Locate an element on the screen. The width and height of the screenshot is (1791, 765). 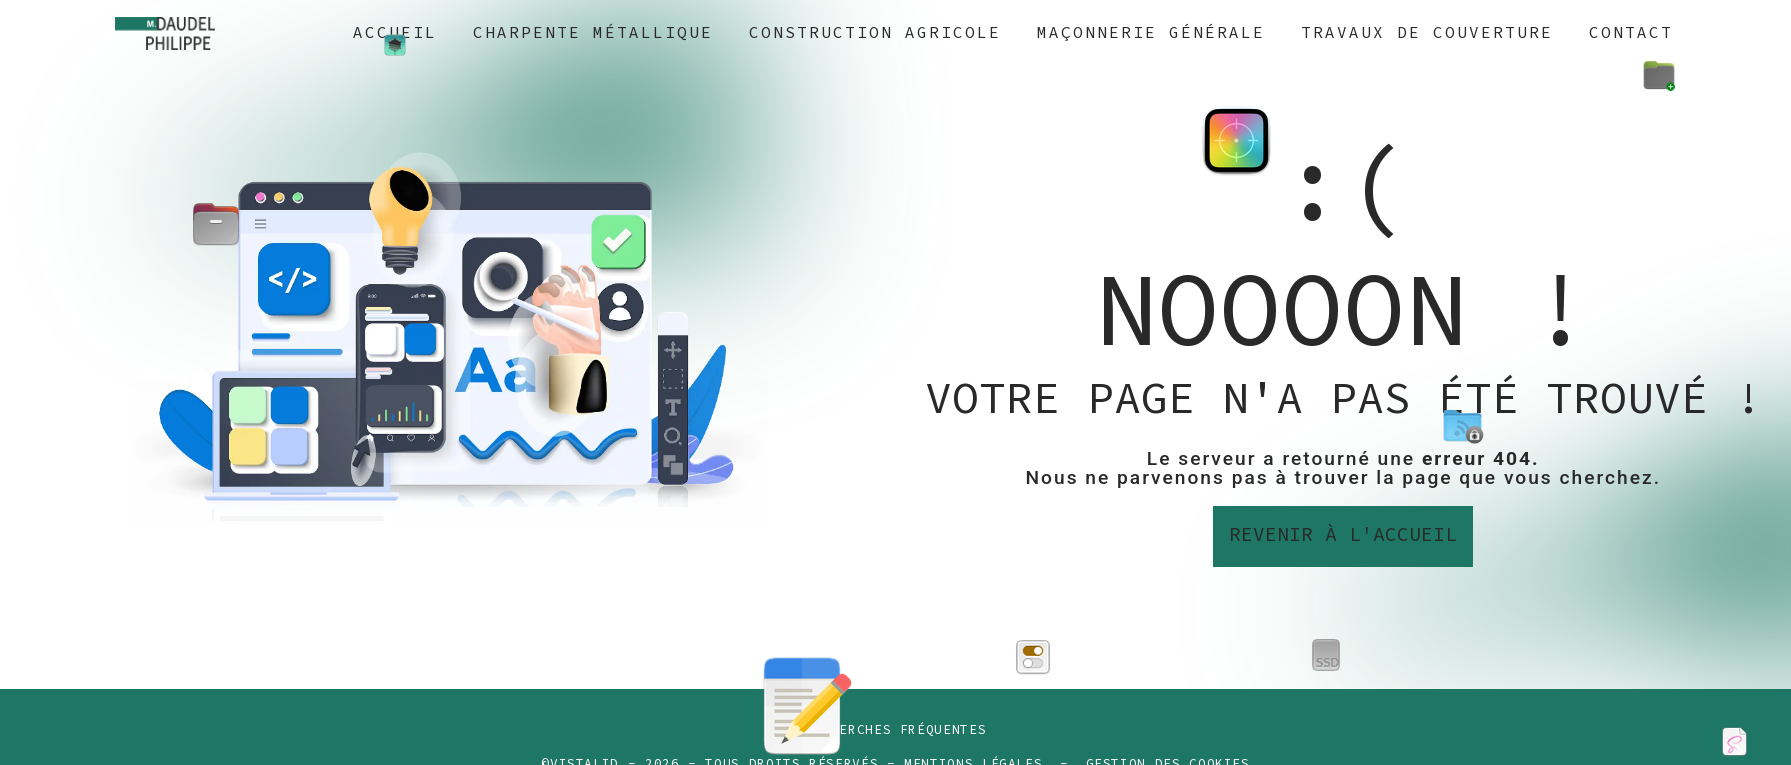
open securefx secure file transfer application is located at coordinates (1462, 425).